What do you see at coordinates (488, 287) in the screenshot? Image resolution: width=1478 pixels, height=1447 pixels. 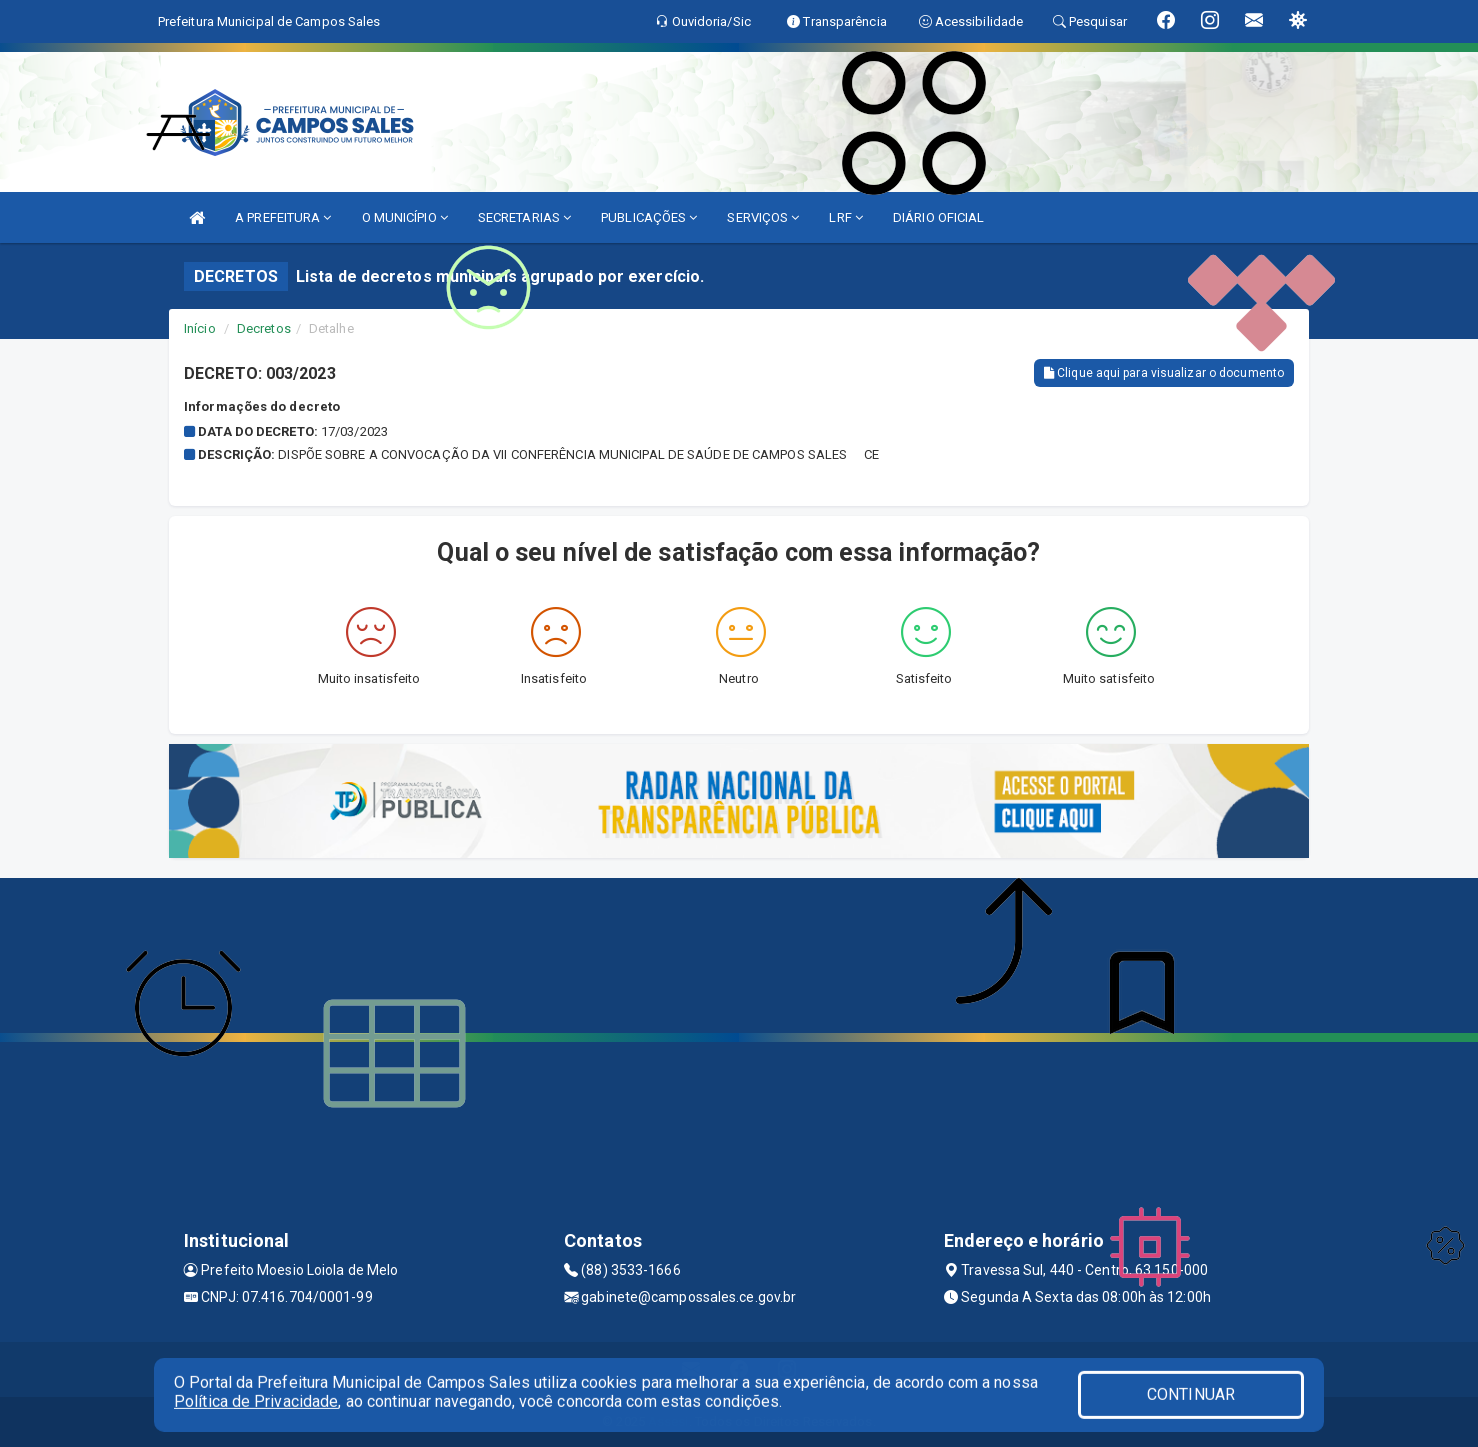 I see `react to a message with anger` at bounding box center [488, 287].